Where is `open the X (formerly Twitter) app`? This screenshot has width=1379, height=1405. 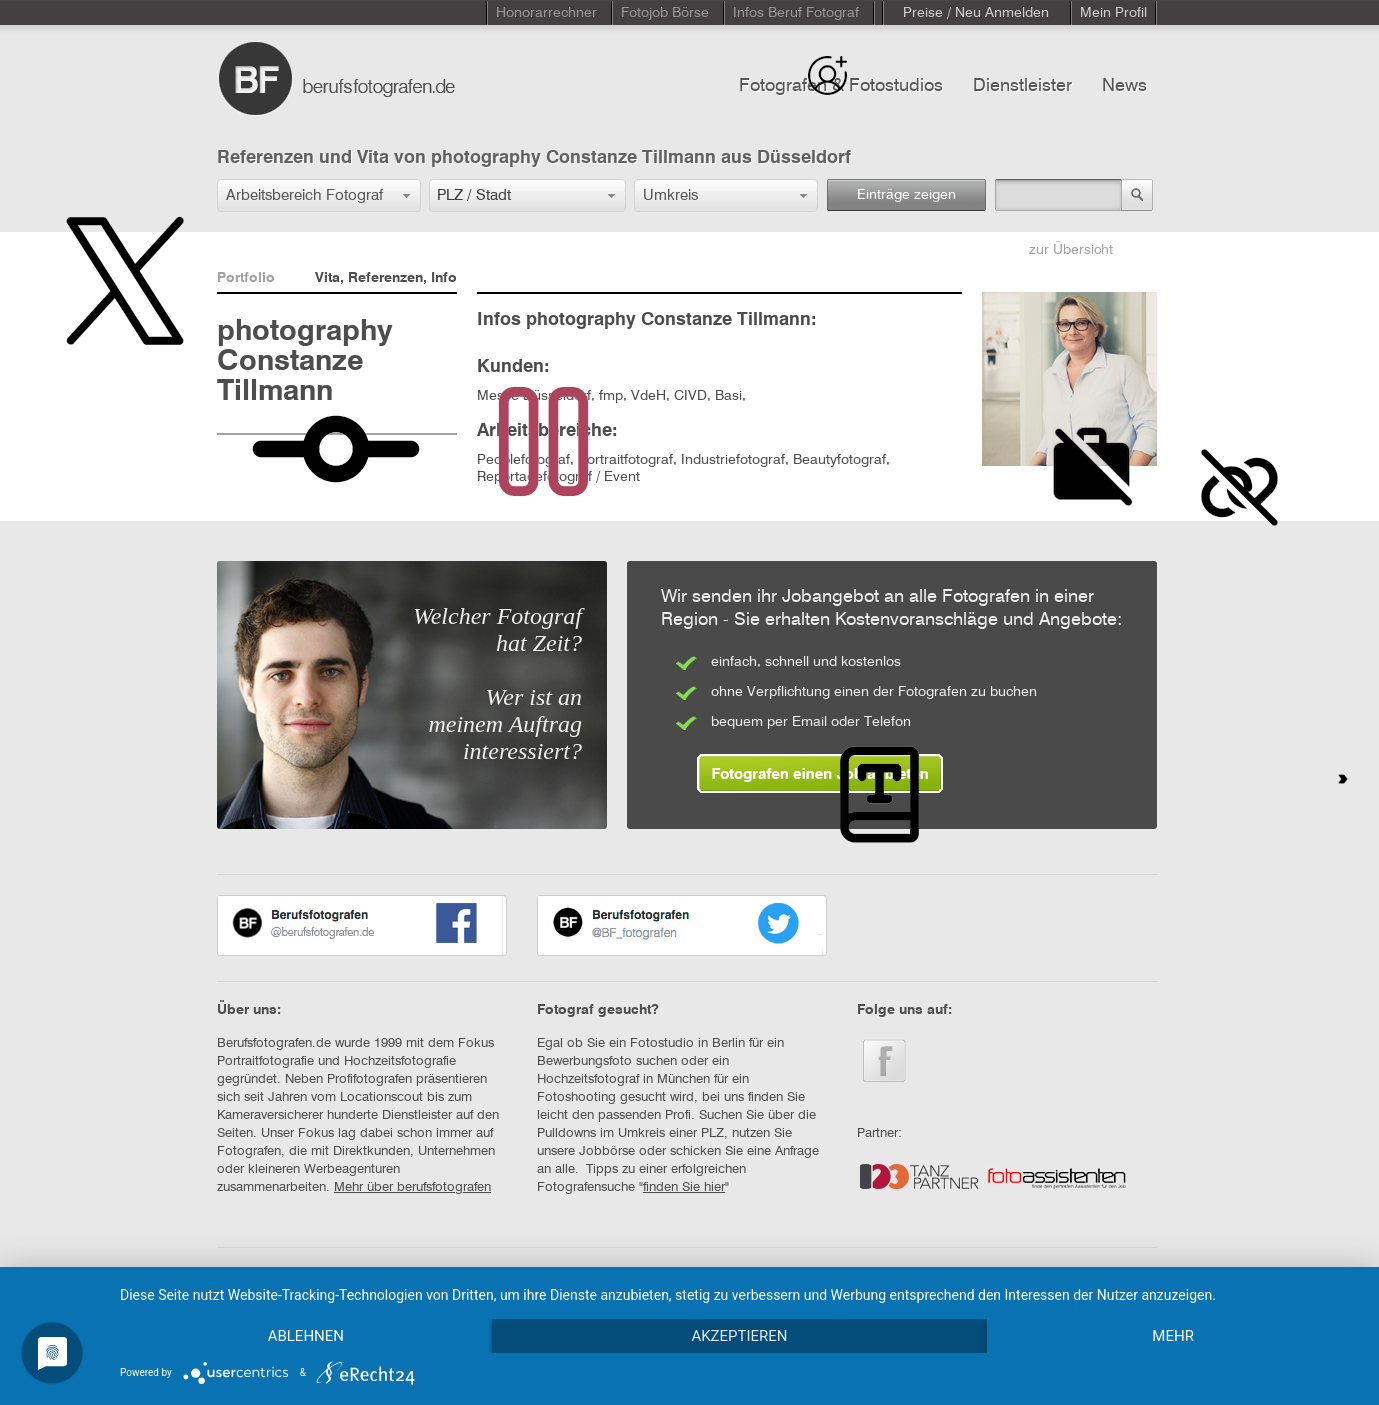
open the X (formerly Twitter) app is located at coordinates (125, 281).